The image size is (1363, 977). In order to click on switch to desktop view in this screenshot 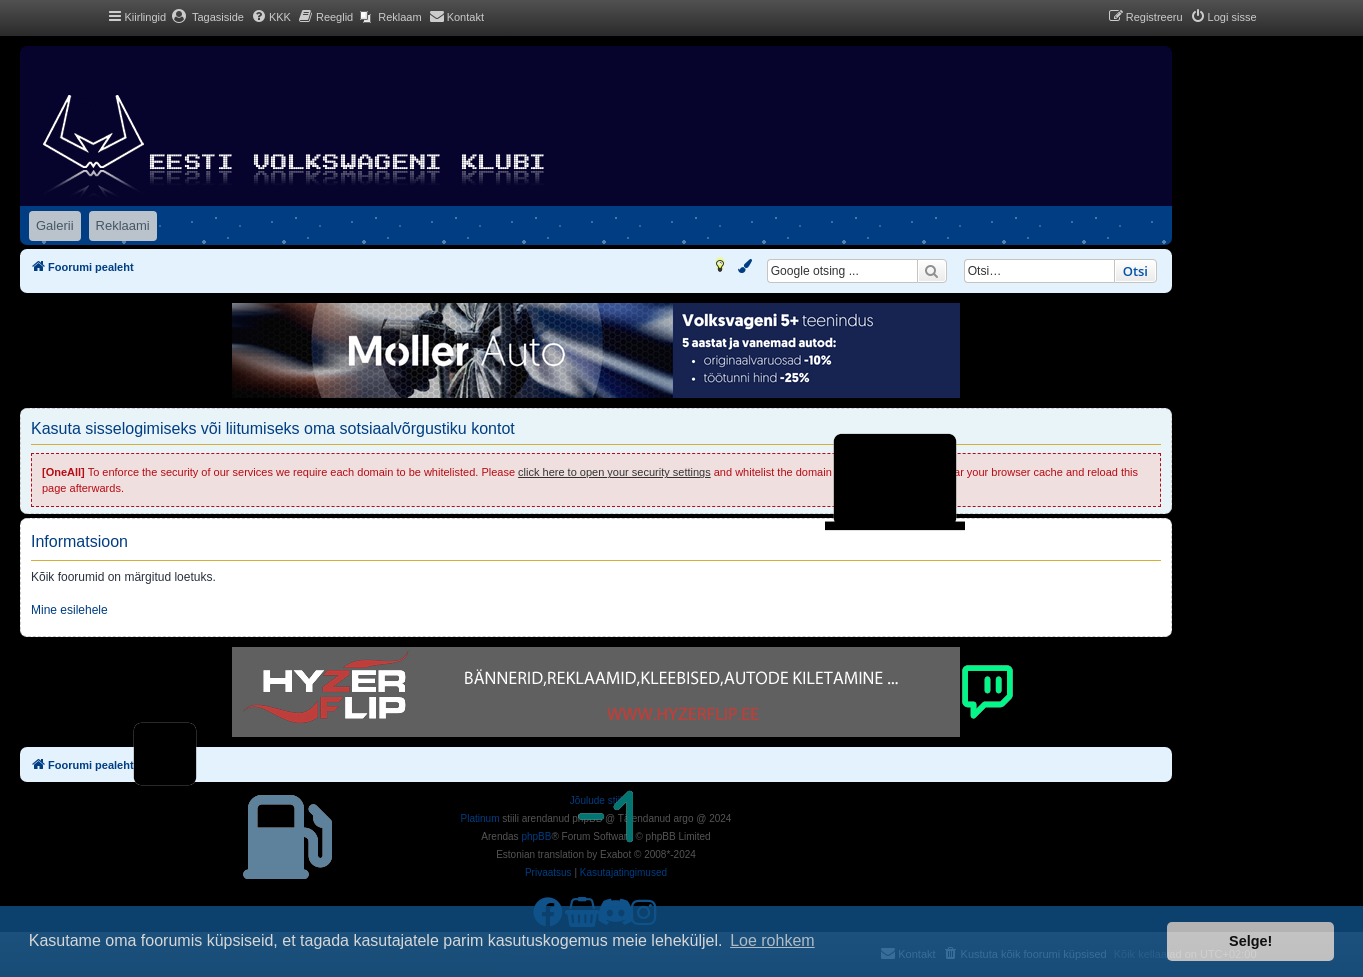, I will do `click(895, 482)`.